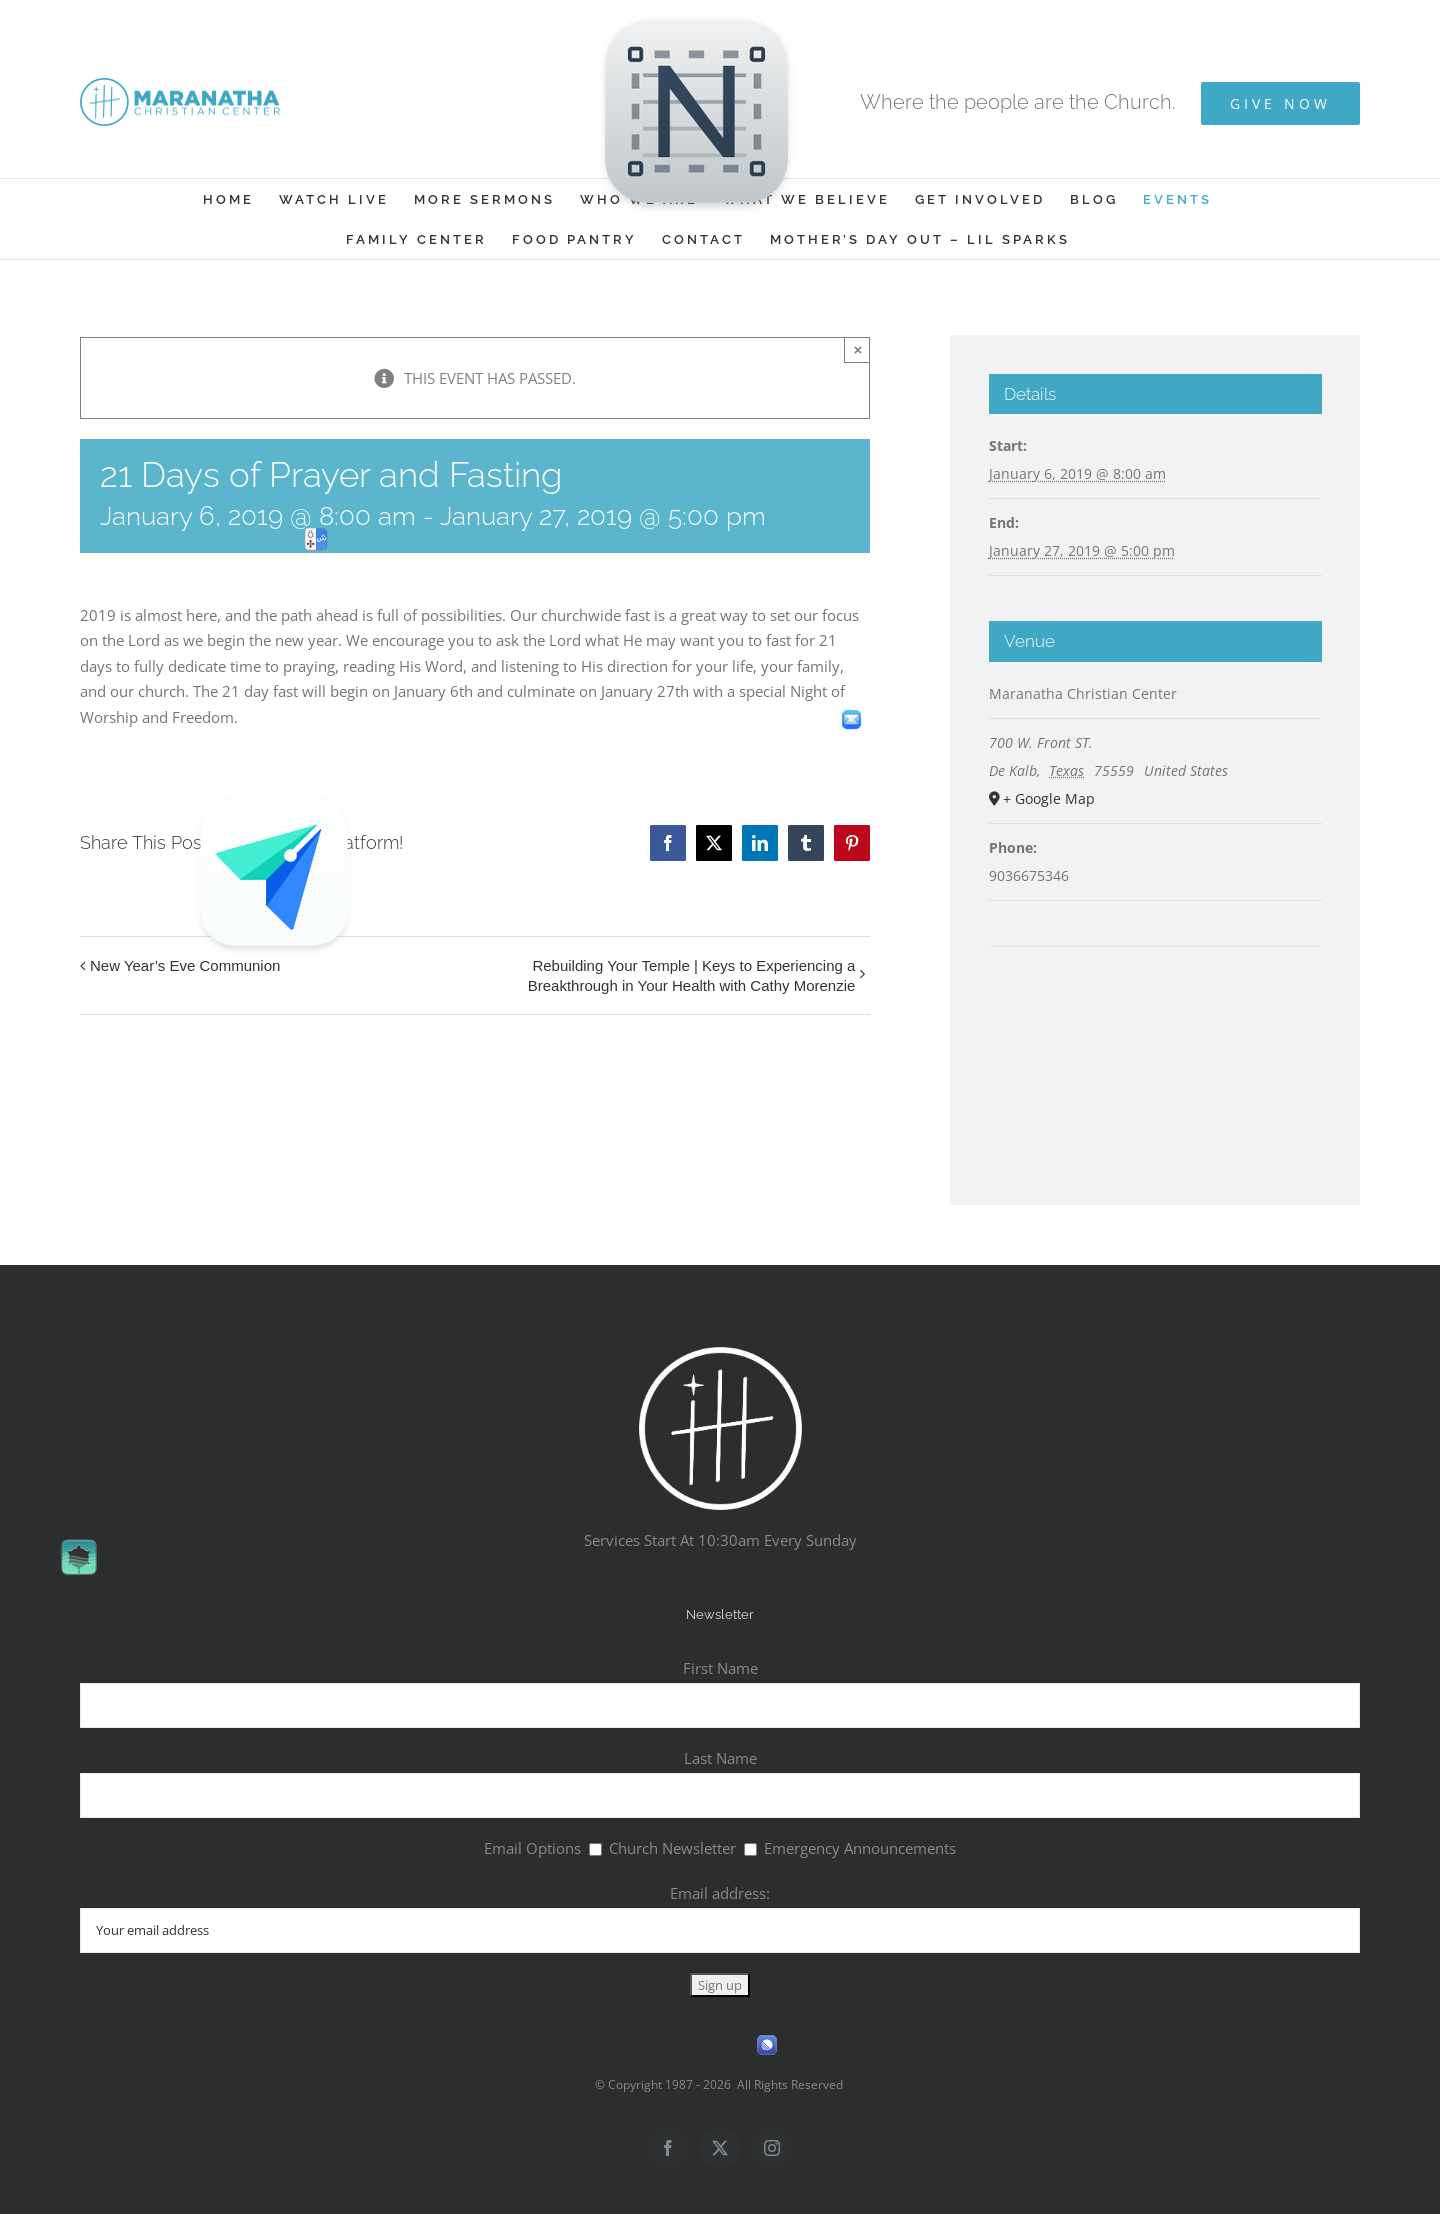 Image resolution: width=1440 pixels, height=2214 pixels. Describe the element at coordinates (851, 719) in the screenshot. I see `open the Mail app` at that location.